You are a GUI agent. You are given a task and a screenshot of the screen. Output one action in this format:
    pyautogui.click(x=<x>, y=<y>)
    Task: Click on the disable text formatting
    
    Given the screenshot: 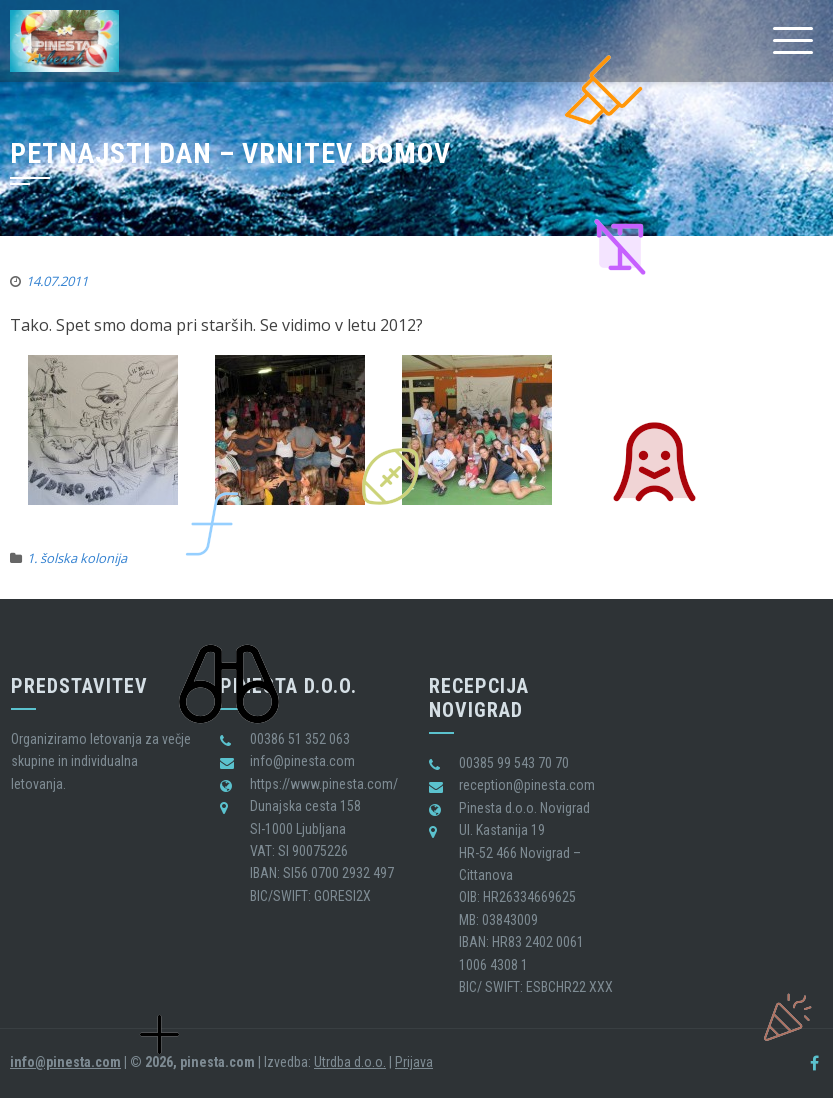 What is the action you would take?
    pyautogui.click(x=620, y=247)
    